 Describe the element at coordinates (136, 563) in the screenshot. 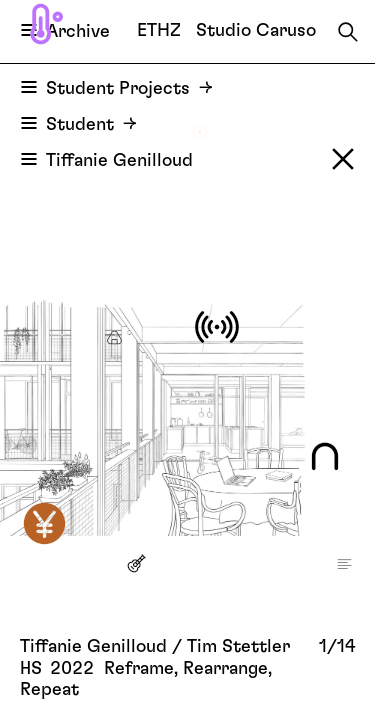

I see `access music or instrument features` at that location.